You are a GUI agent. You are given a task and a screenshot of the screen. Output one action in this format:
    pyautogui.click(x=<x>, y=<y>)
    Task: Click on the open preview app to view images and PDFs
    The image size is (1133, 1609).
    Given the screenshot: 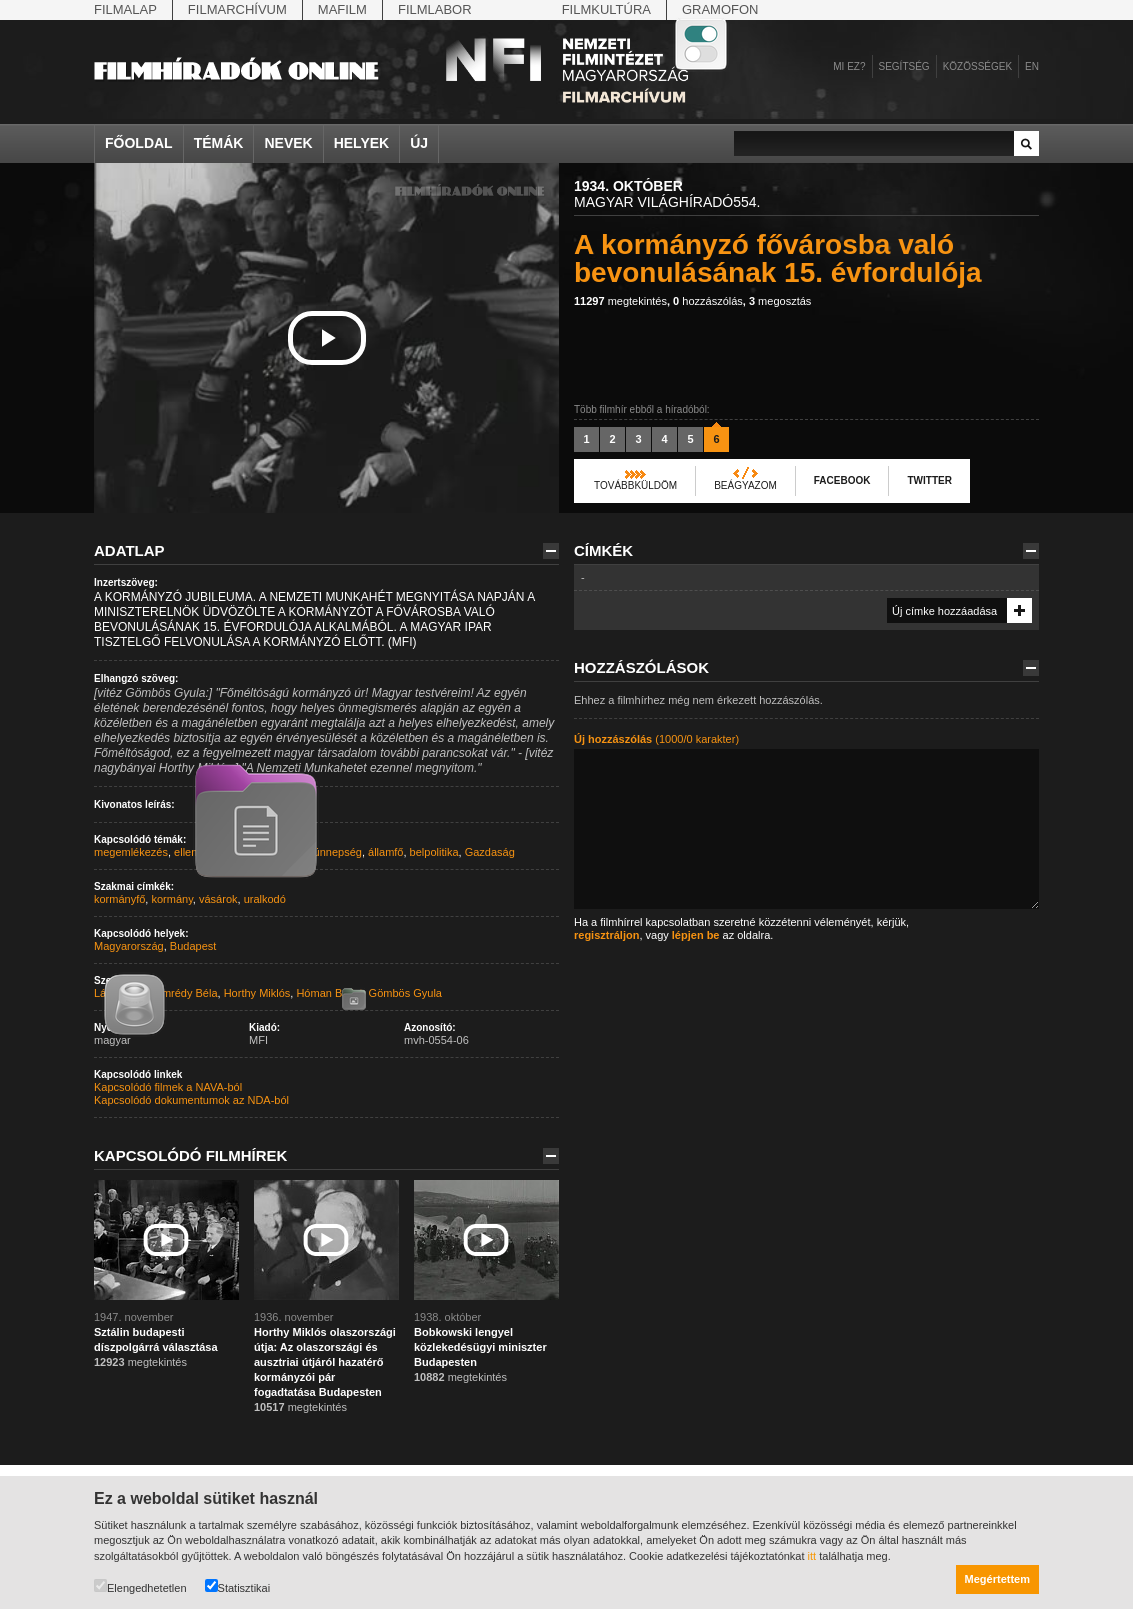 What is the action you would take?
    pyautogui.click(x=134, y=1004)
    